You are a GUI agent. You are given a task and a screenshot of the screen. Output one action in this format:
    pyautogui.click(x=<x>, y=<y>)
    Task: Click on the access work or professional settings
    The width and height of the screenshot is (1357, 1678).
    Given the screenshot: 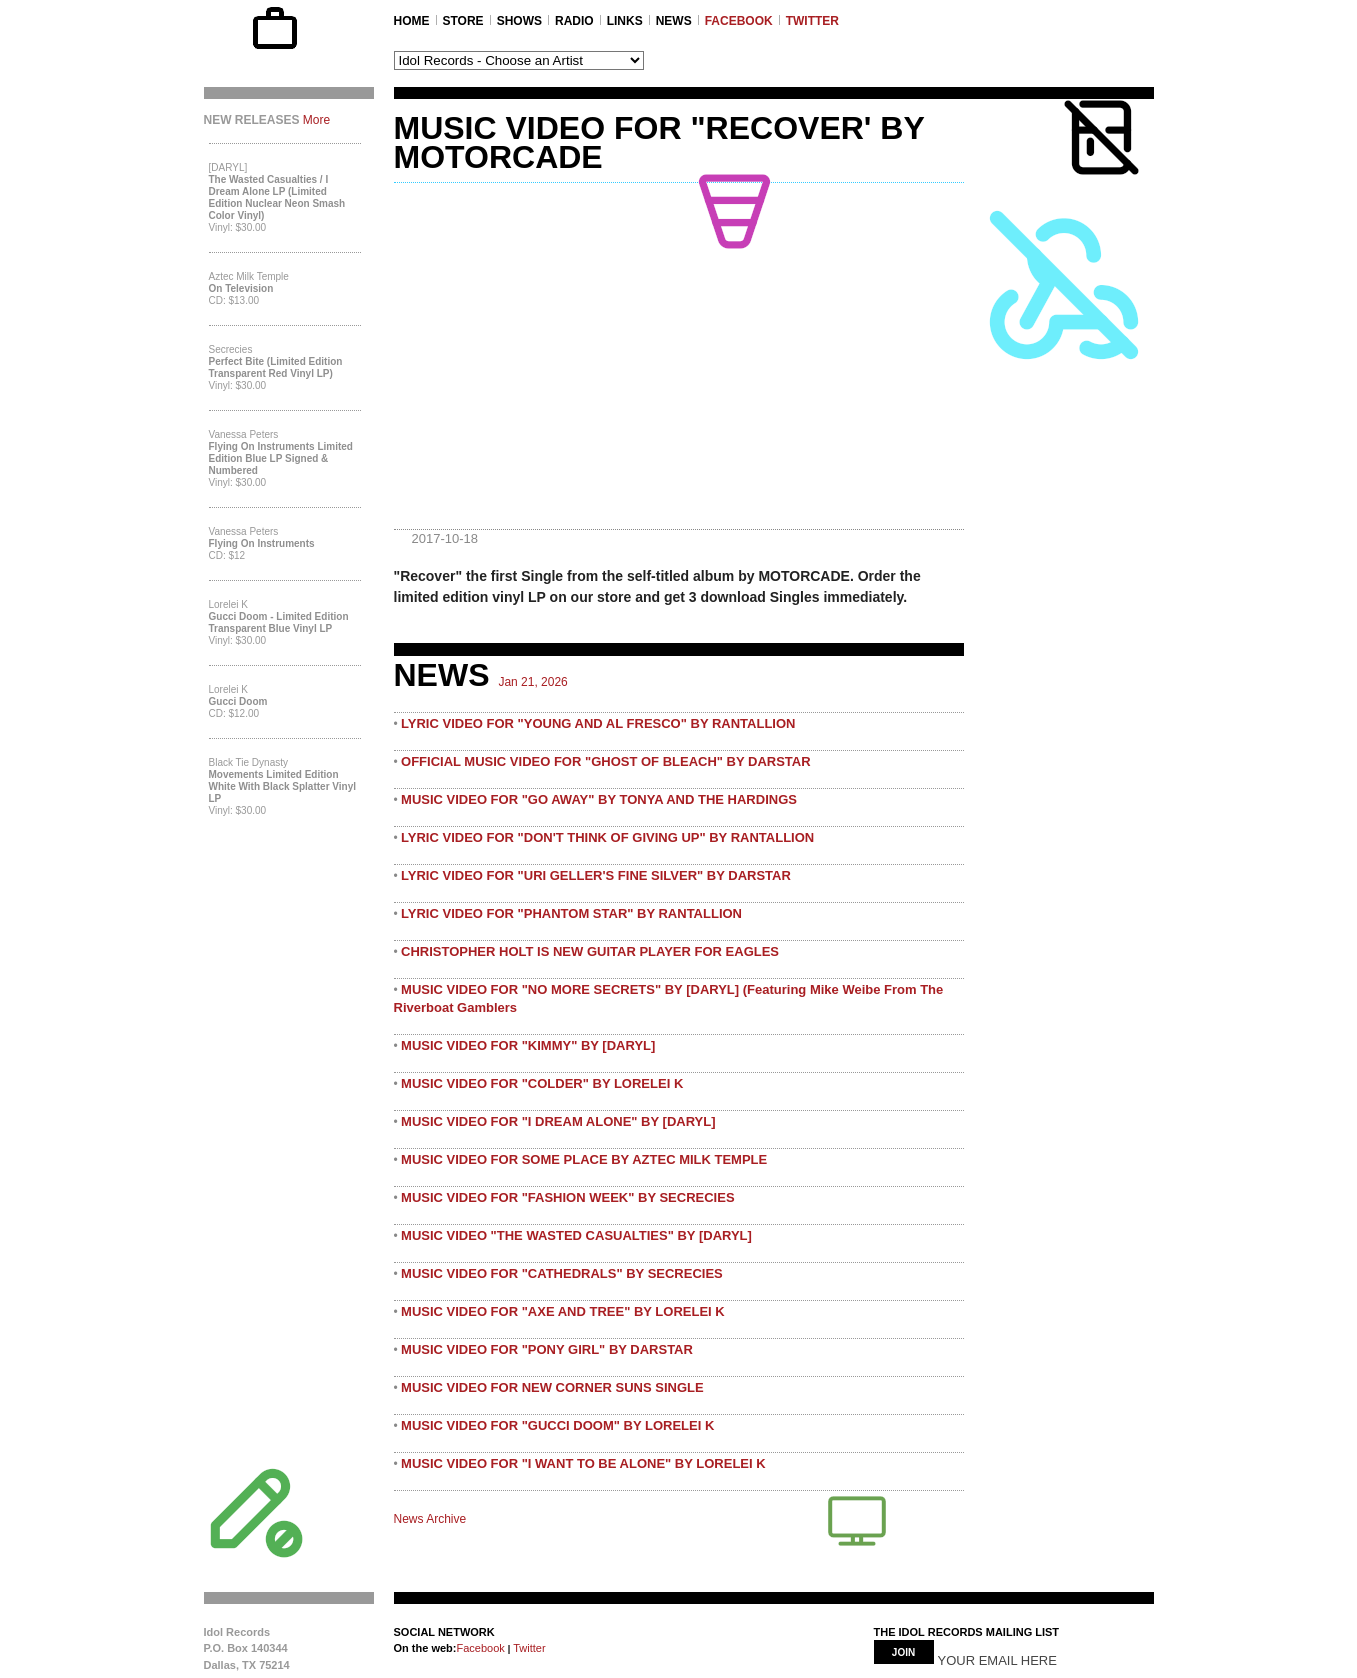 What is the action you would take?
    pyautogui.click(x=275, y=29)
    